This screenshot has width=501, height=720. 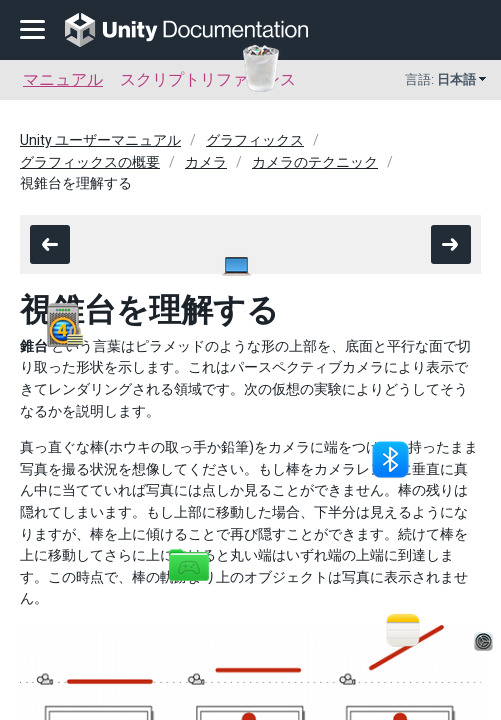 What do you see at coordinates (236, 263) in the screenshot?
I see `represents a connected macbook device` at bounding box center [236, 263].